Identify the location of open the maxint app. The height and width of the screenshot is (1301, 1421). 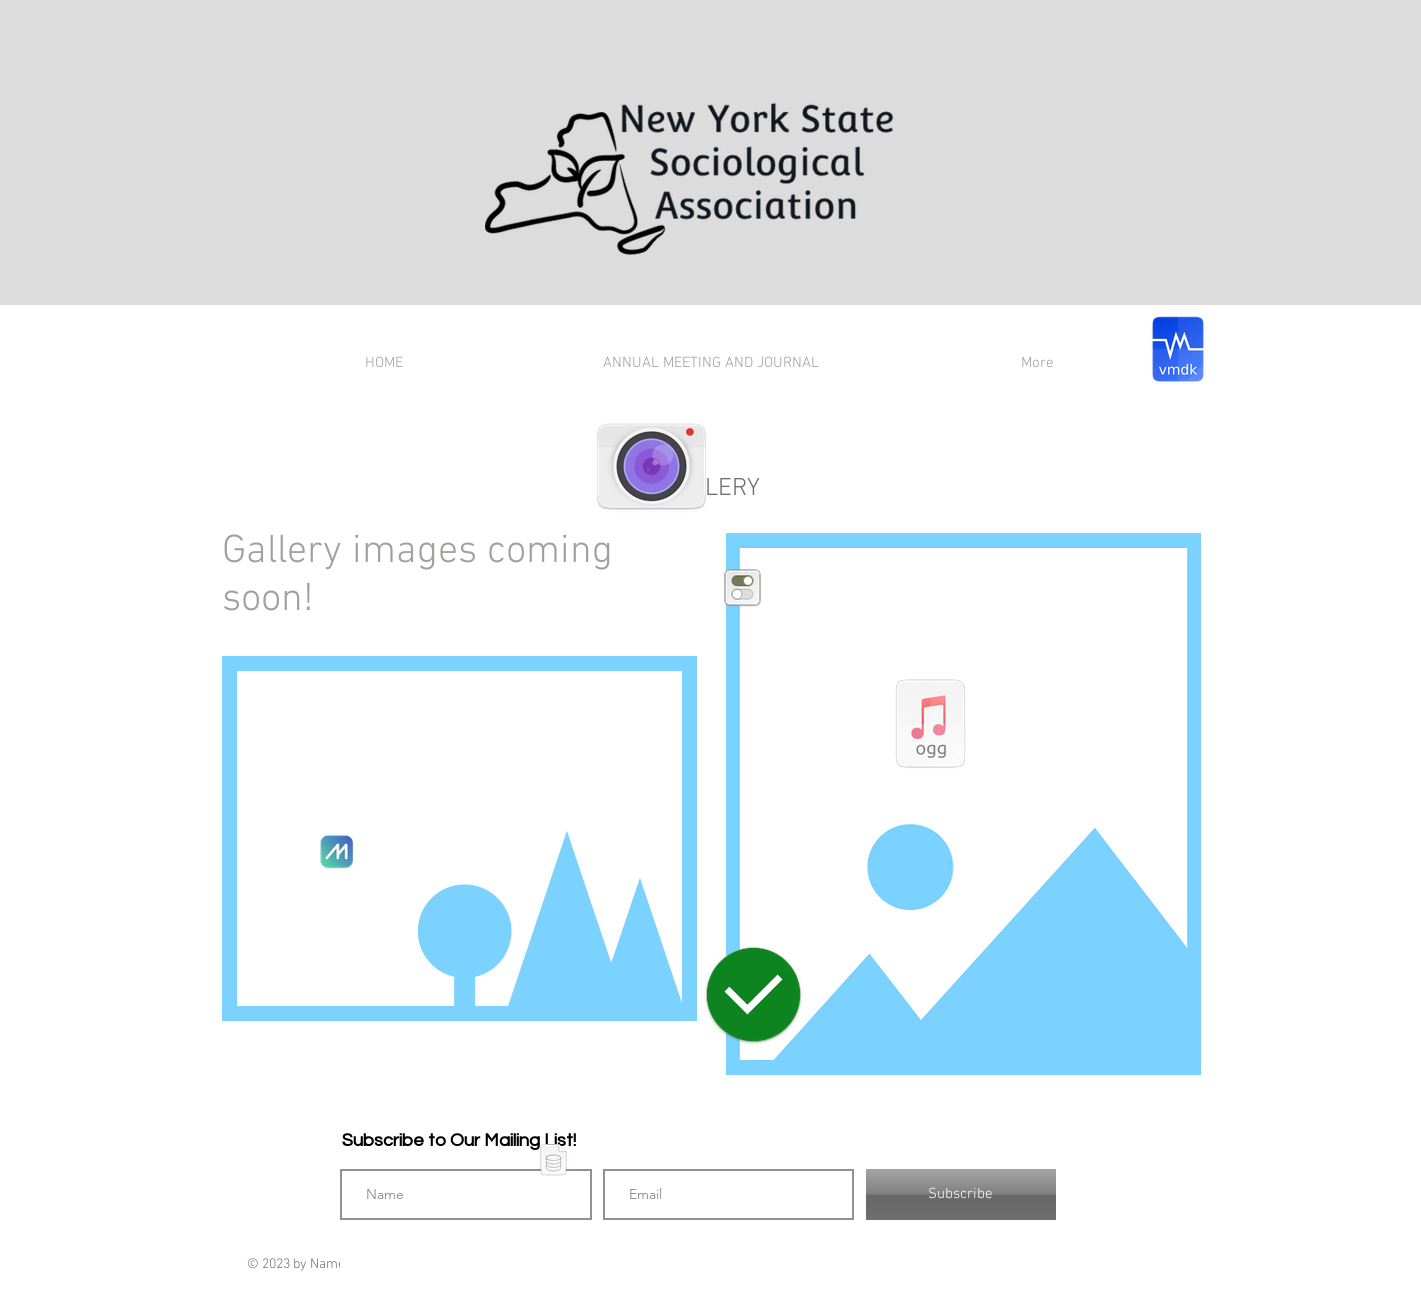
(336, 851).